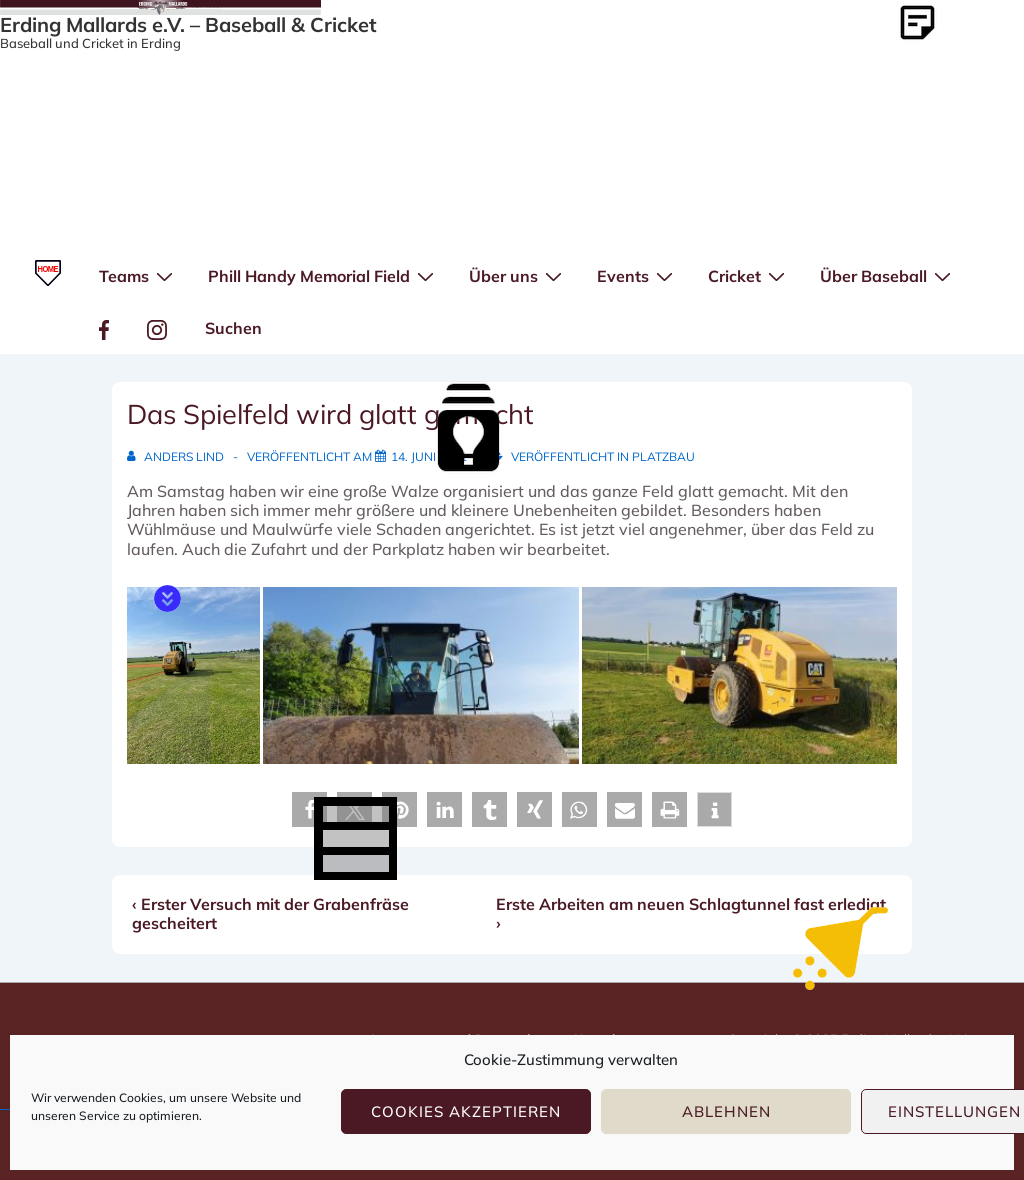 The width and height of the screenshot is (1024, 1180). What do you see at coordinates (468, 427) in the screenshot?
I see `view batch prediction results` at bounding box center [468, 427].